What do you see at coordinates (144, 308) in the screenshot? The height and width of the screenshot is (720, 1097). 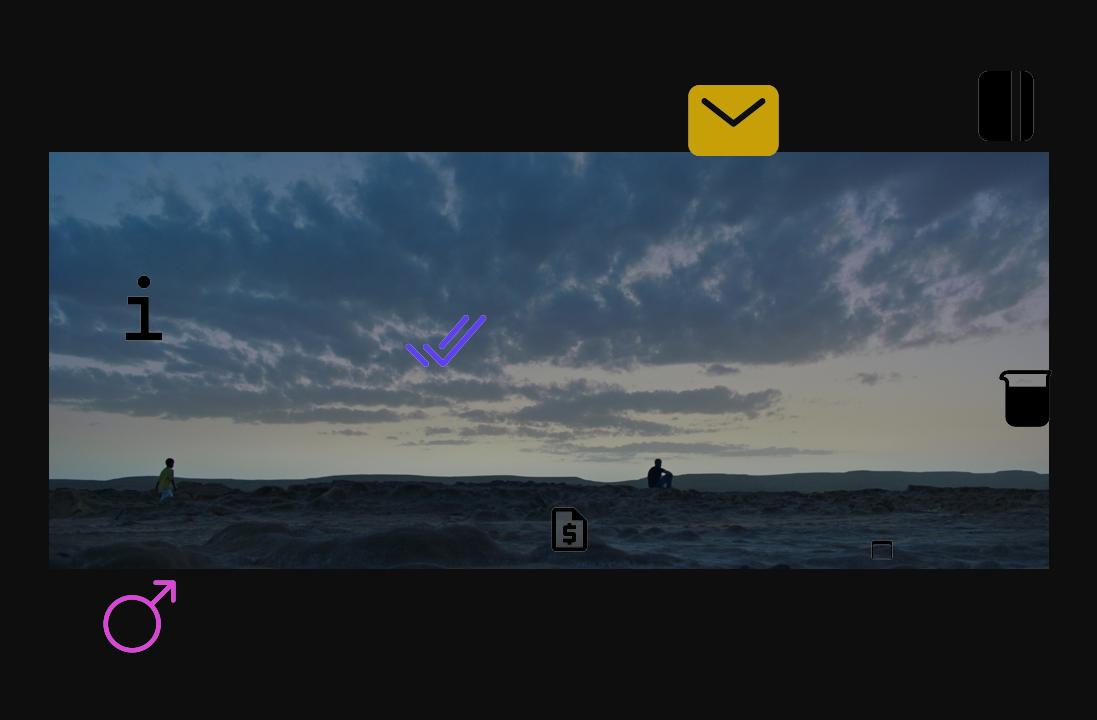 I see `view more information or details` at bounding box center [144, 308].